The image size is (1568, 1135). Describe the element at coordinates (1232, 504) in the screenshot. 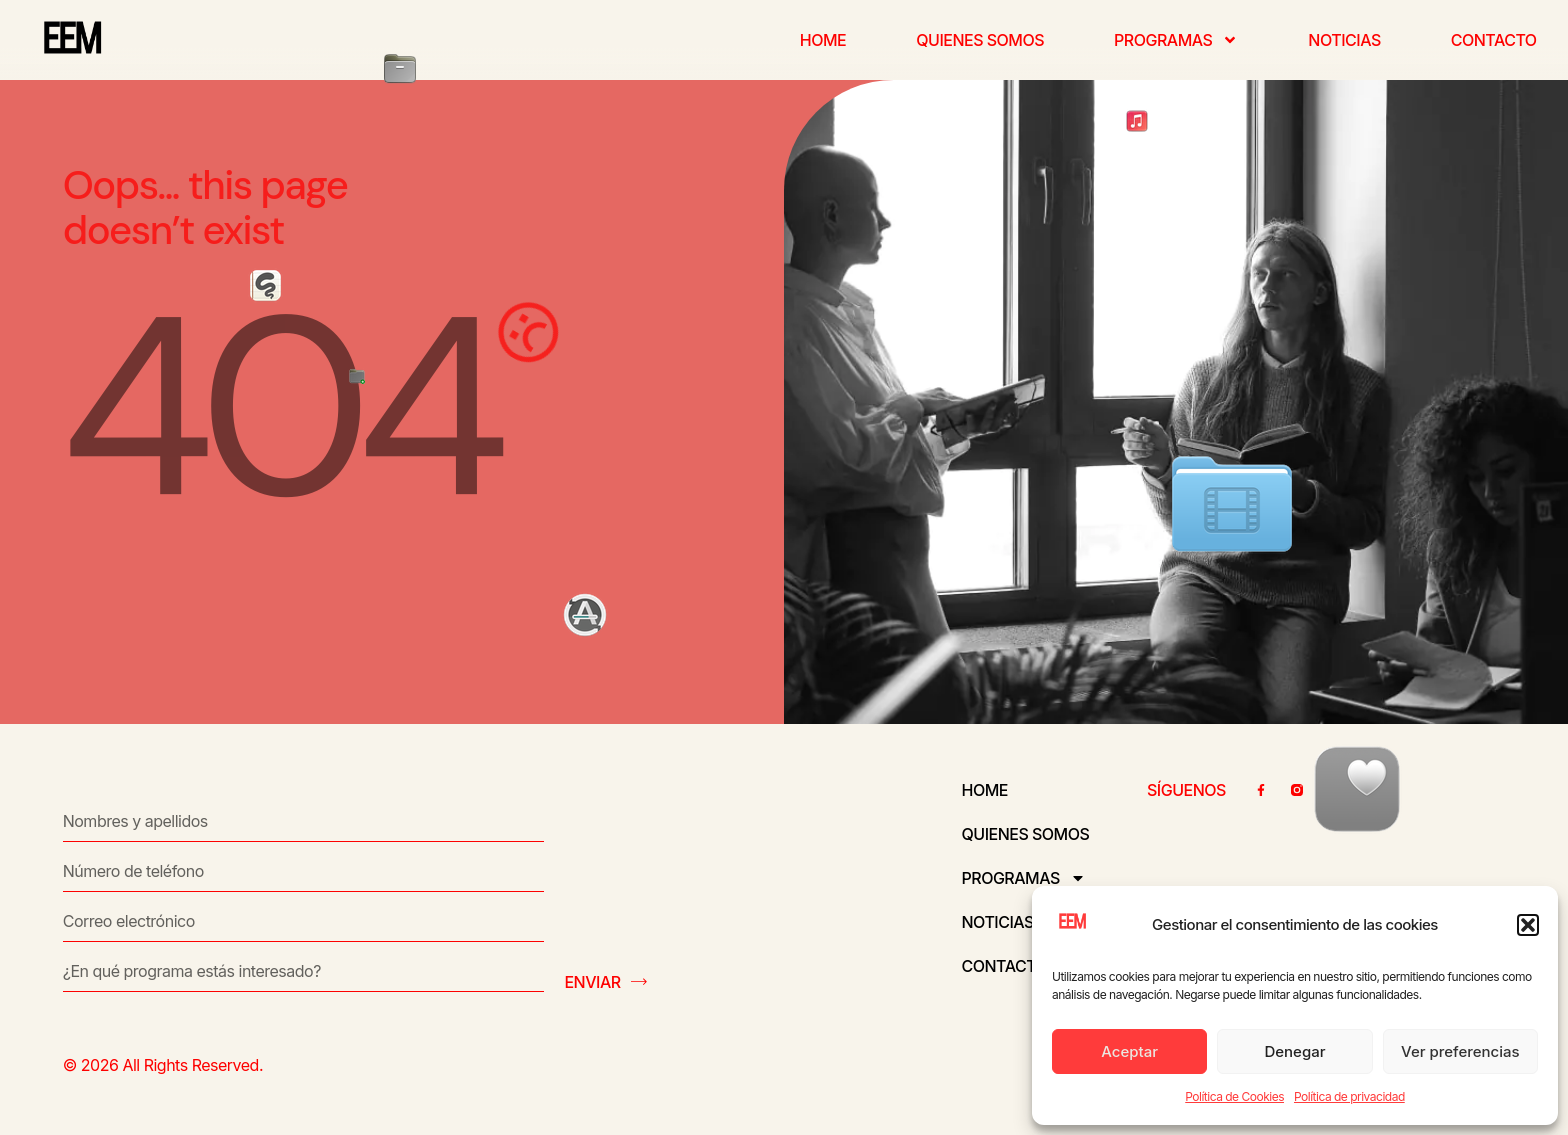

I see `open your videos folder` at that location.